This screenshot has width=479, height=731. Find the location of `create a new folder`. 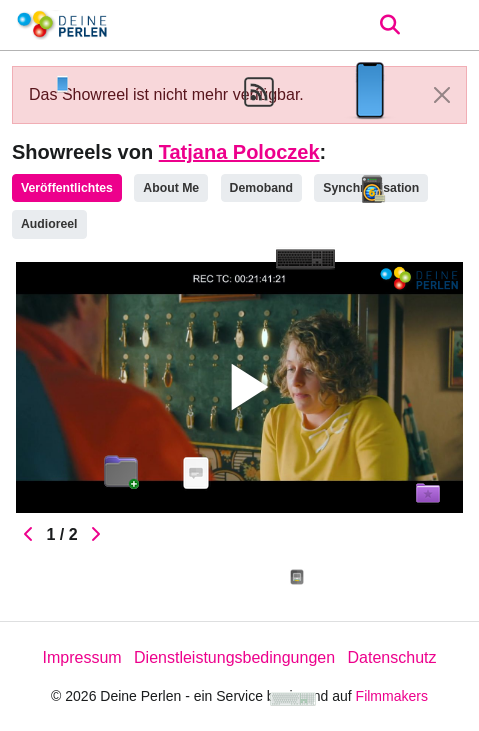

create a new folder is located at coordinates (121, 471).